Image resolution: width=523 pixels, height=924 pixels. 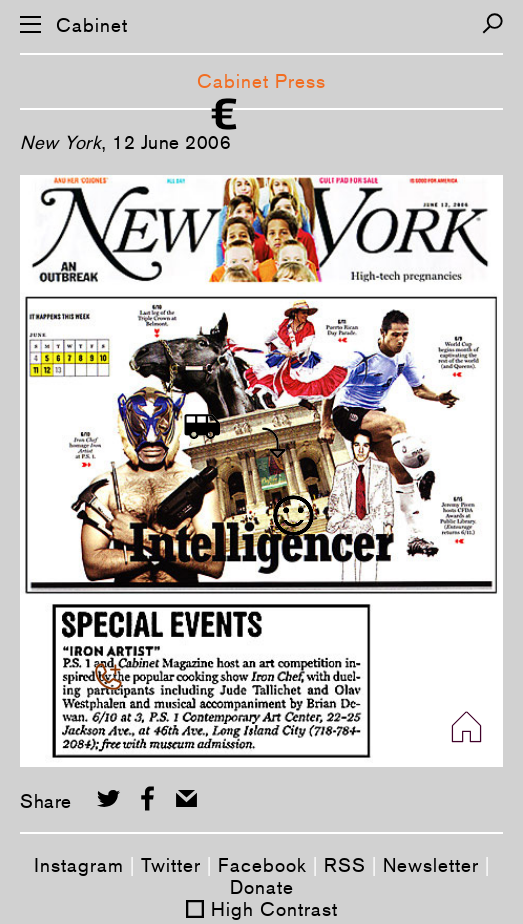 What do you see at coordinates (201, 426) in the screenshot?
I see `track delivery or shipping status` at bounding box center [201, 426].